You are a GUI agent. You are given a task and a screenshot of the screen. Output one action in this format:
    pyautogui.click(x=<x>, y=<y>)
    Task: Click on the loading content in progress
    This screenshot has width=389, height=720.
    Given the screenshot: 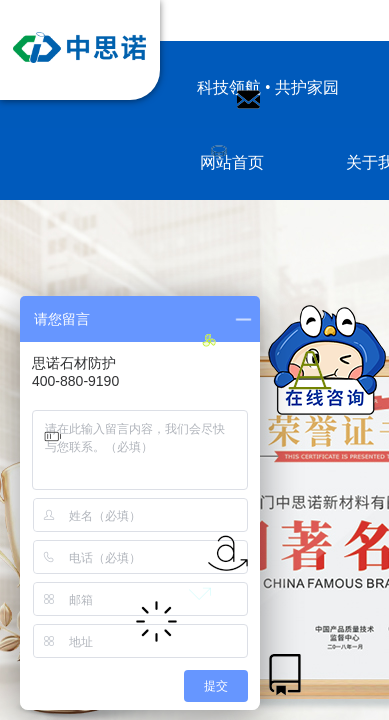 What is the action you would take?
    pyautogui.click(x=156, y=621)
    